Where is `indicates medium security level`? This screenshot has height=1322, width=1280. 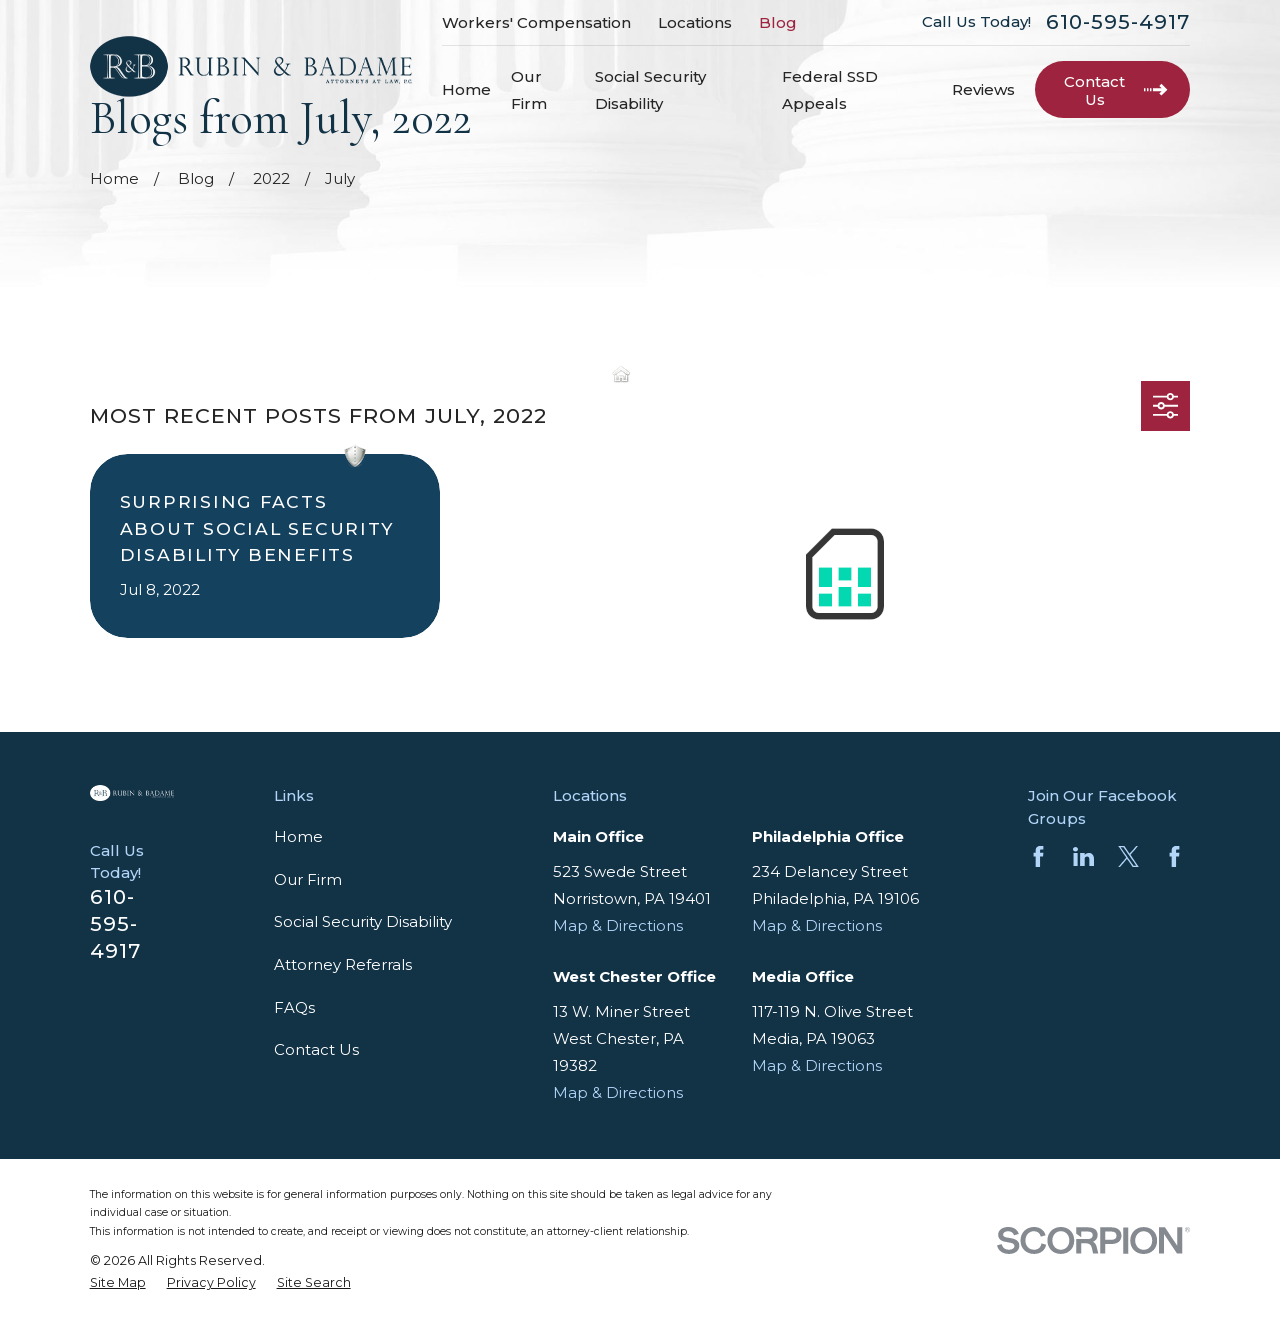 indicates medium security level is located at coordinates (355, 456).